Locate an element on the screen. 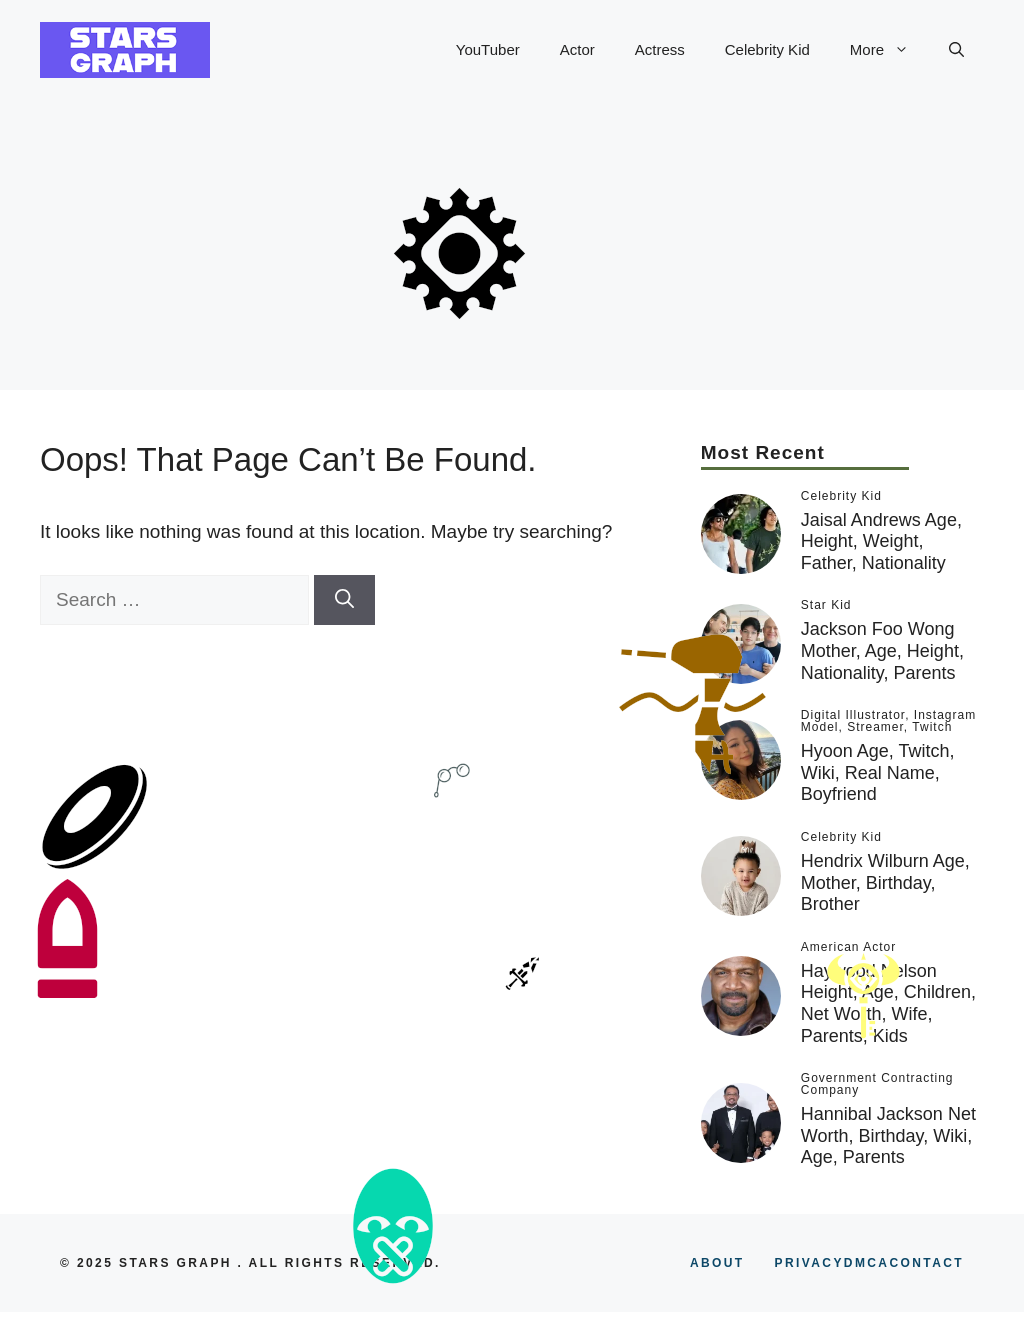 Image resolution: width=1024 pixels, height=1340 pixels. indicates a user or contact has been muted is located at coordinates (393, 1226).